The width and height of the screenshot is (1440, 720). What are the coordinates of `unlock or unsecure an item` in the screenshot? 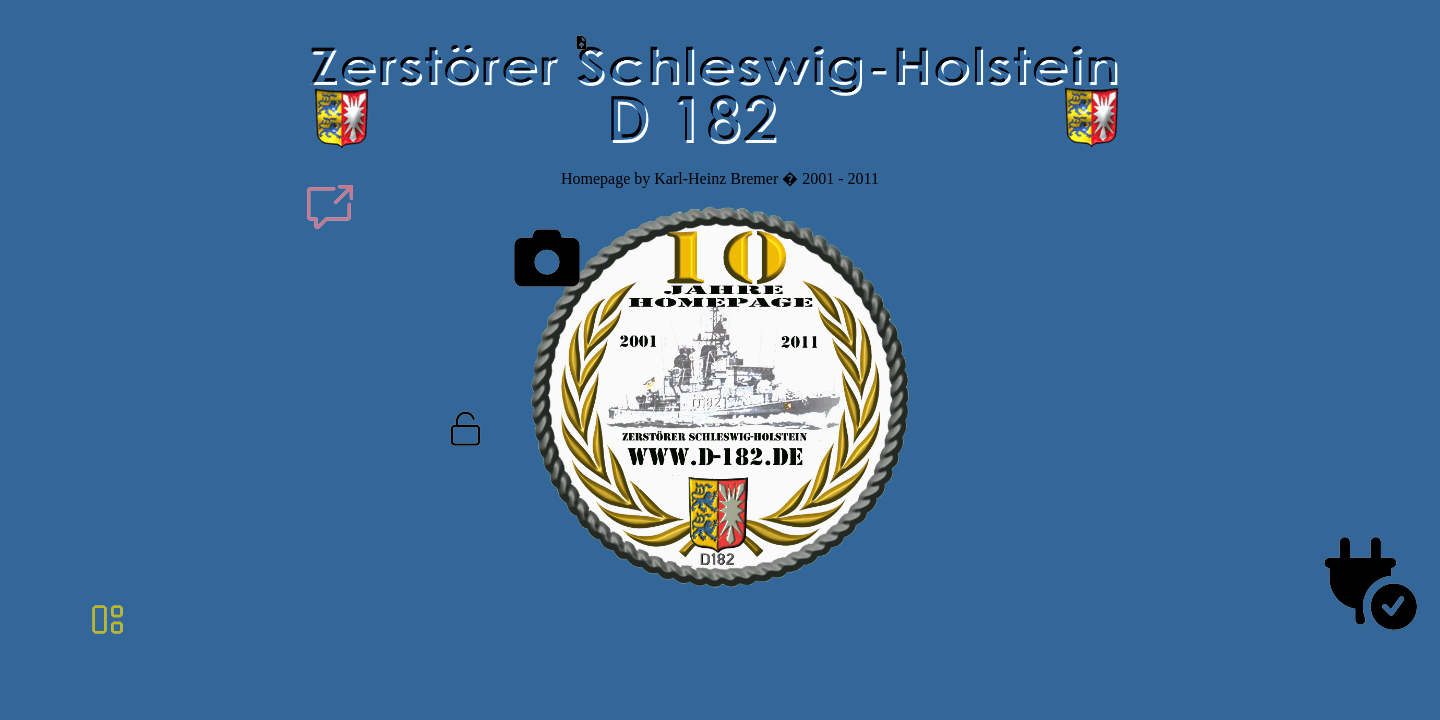 It's located at (465, 429).